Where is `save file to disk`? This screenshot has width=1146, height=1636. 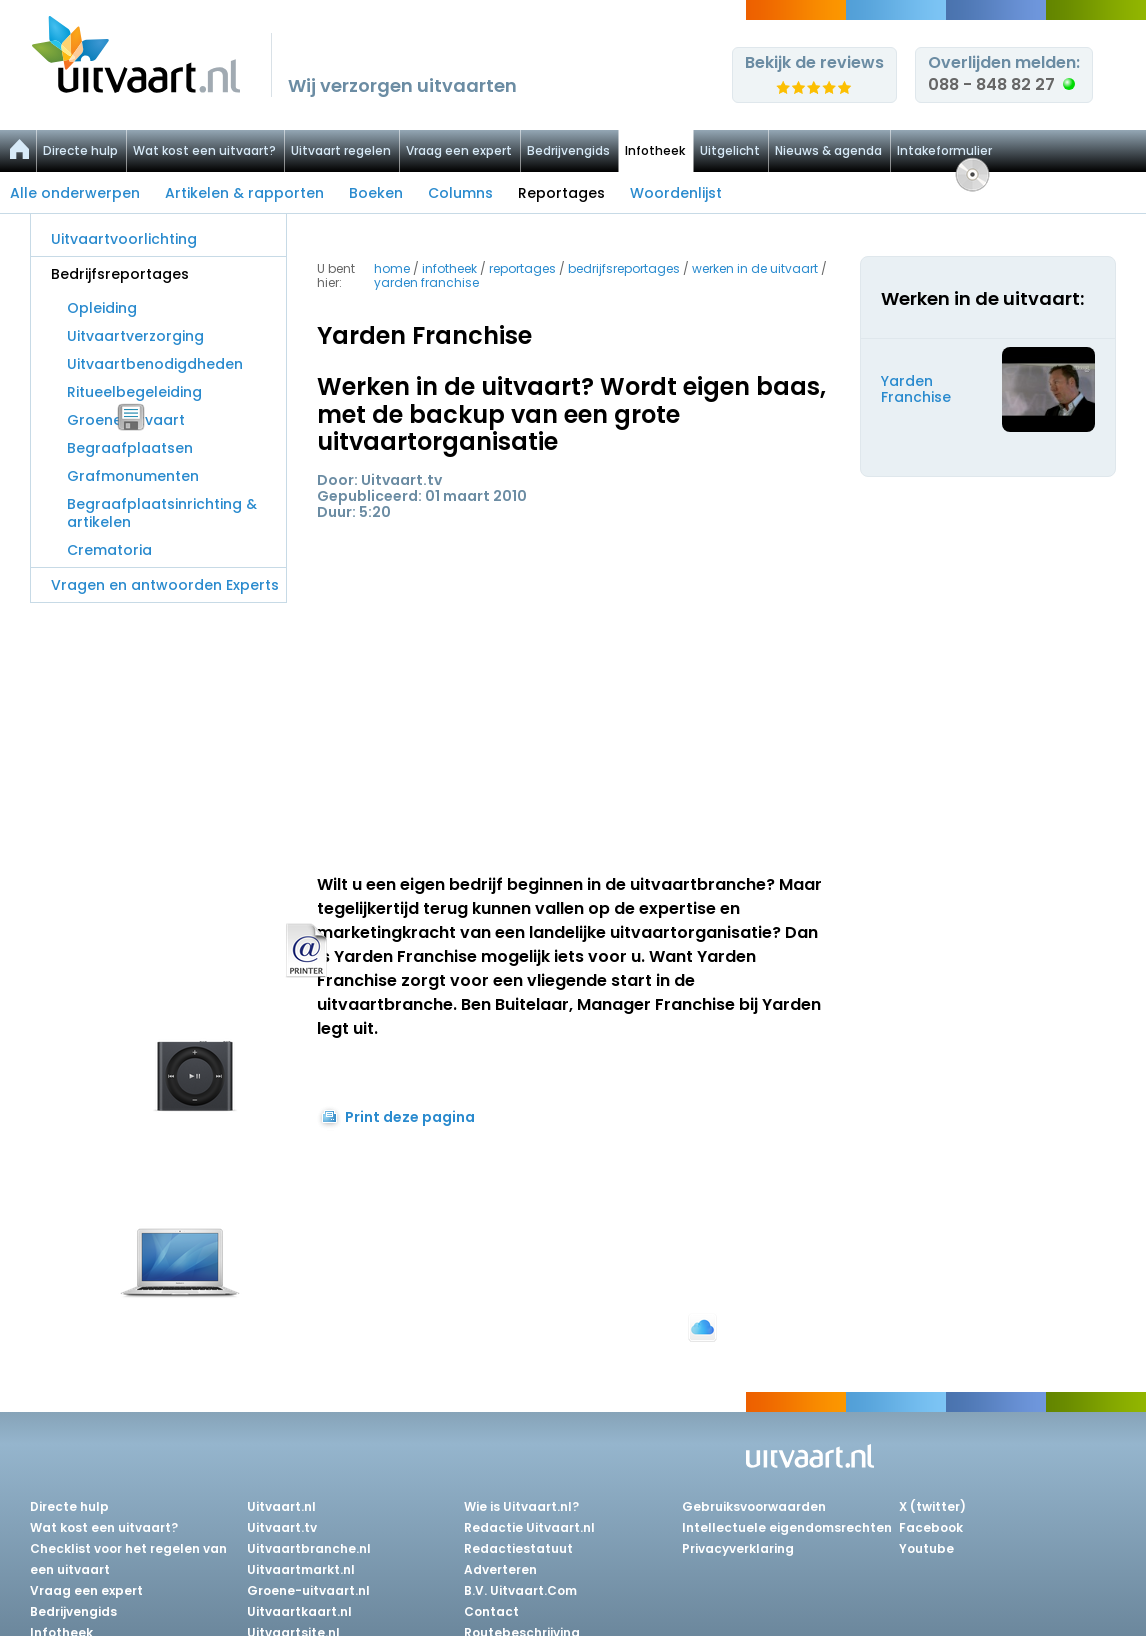 save file to disk is located at coordinates (131, 417).